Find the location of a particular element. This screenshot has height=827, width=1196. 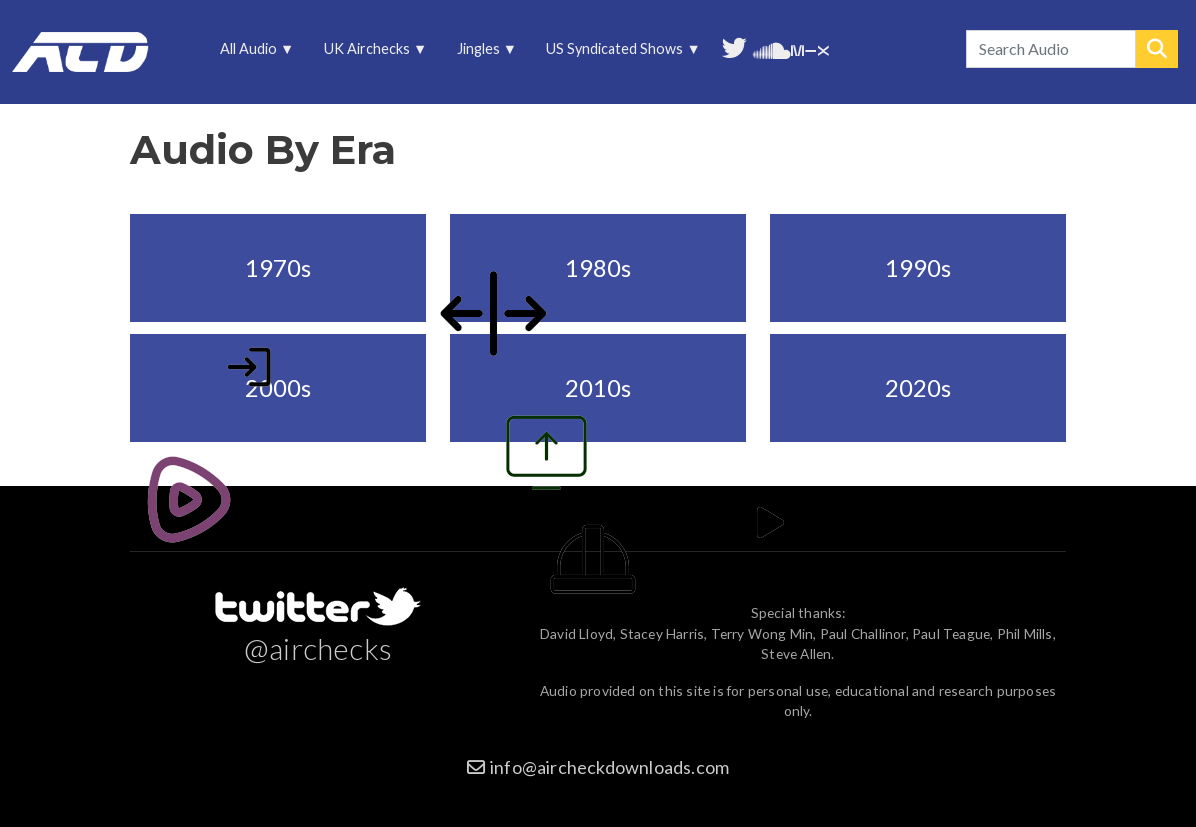

access construction or safety settings is located at coordinates (593, 564).